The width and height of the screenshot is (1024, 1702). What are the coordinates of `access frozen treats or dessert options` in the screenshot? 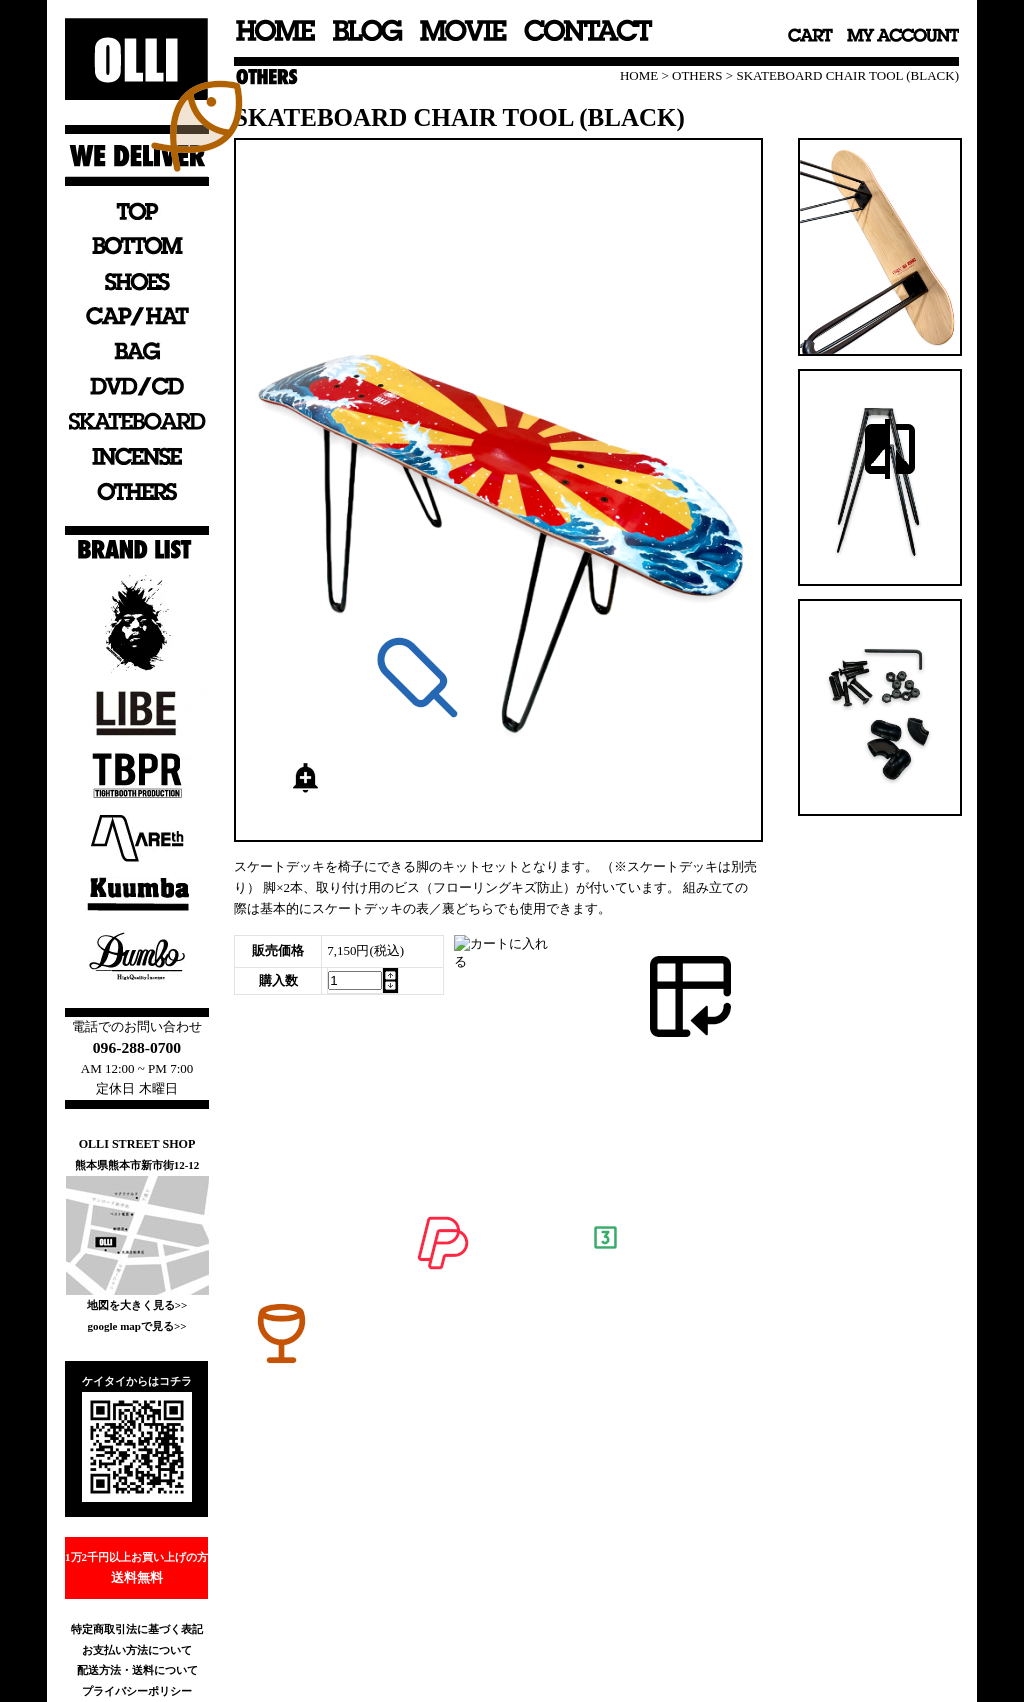 It's located at (417, 677).